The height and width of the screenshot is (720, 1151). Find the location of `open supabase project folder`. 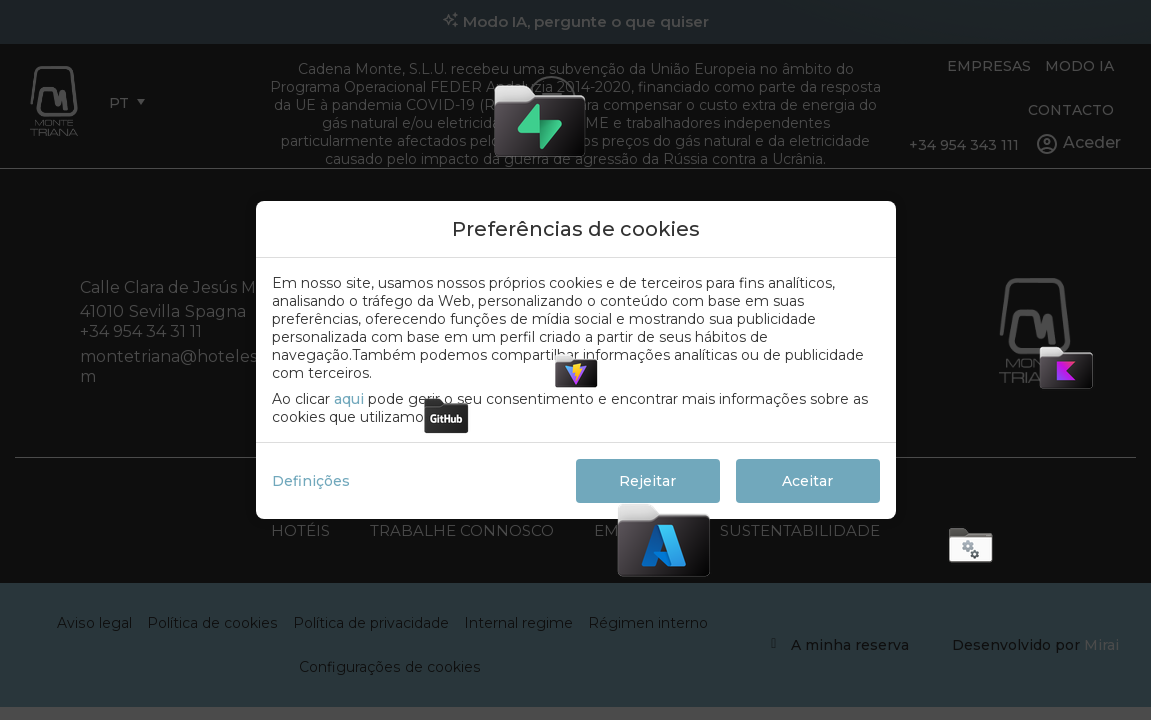

open supabase project folder is located at coordinates (539, 123).